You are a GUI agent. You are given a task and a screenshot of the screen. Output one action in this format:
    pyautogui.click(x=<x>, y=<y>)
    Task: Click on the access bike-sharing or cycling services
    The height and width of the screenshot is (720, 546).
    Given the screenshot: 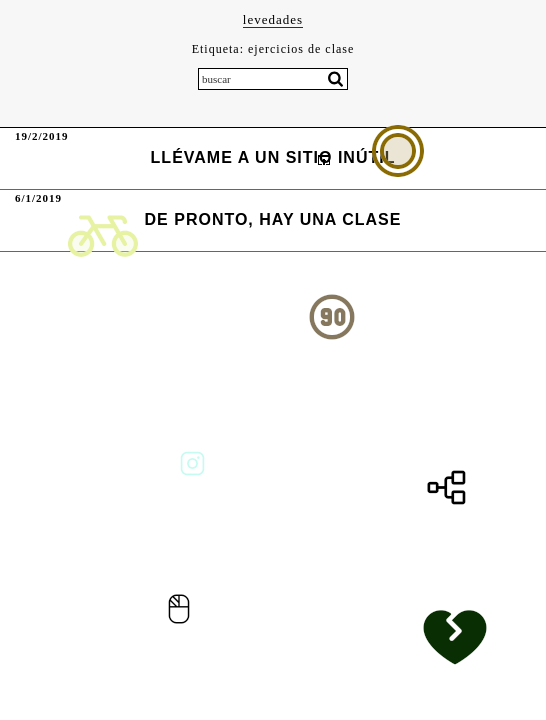 What is the action you would take?
    pyautogui.click(x=103, y=235)
    